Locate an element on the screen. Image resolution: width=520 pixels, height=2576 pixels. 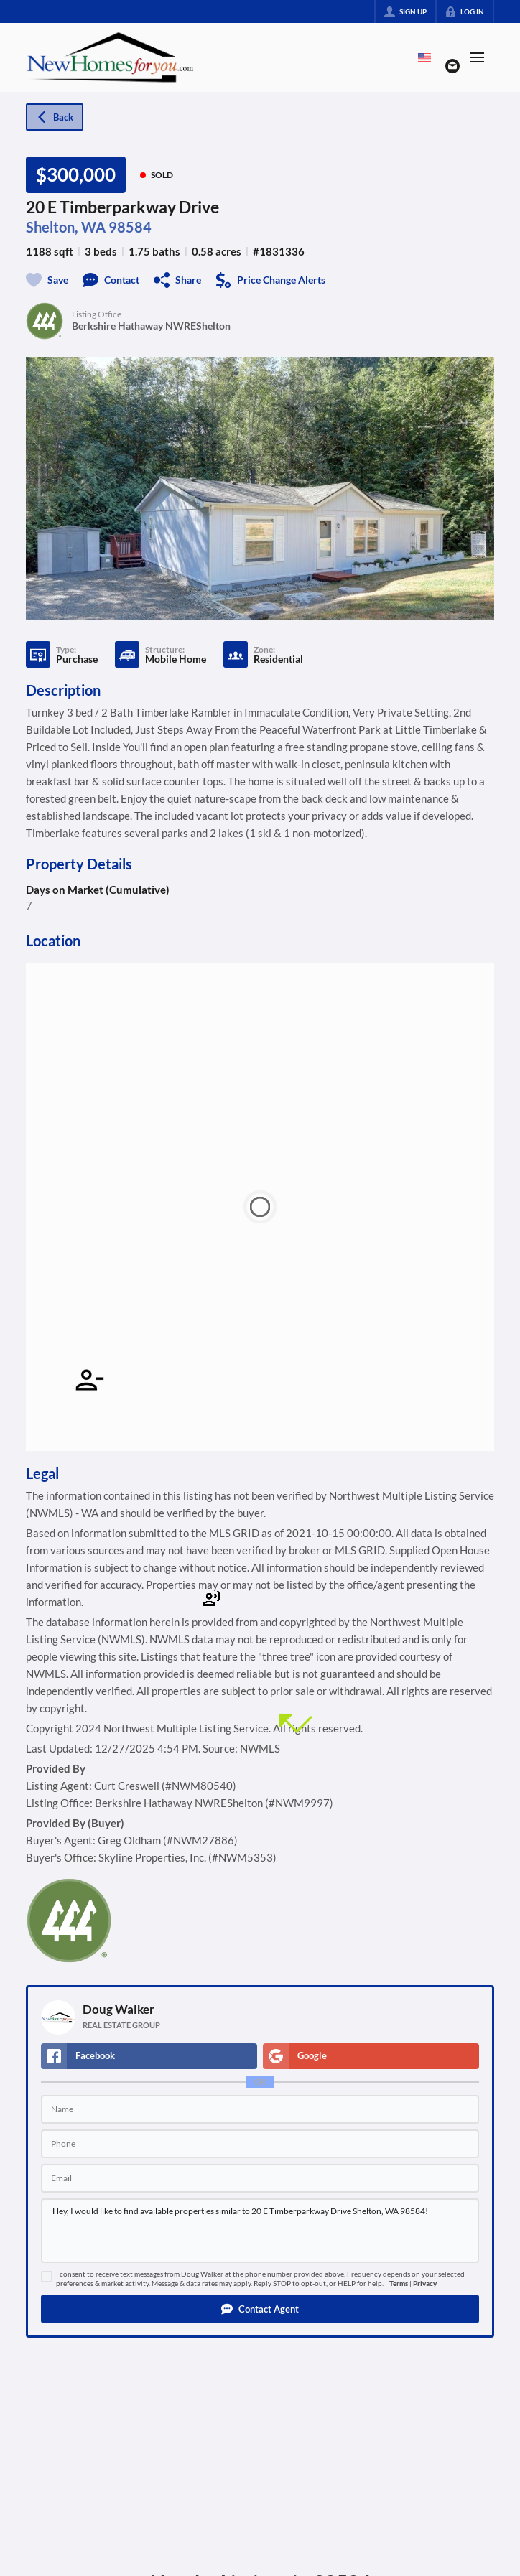
go back or return to previous step is located at coordinates (295, 1722).